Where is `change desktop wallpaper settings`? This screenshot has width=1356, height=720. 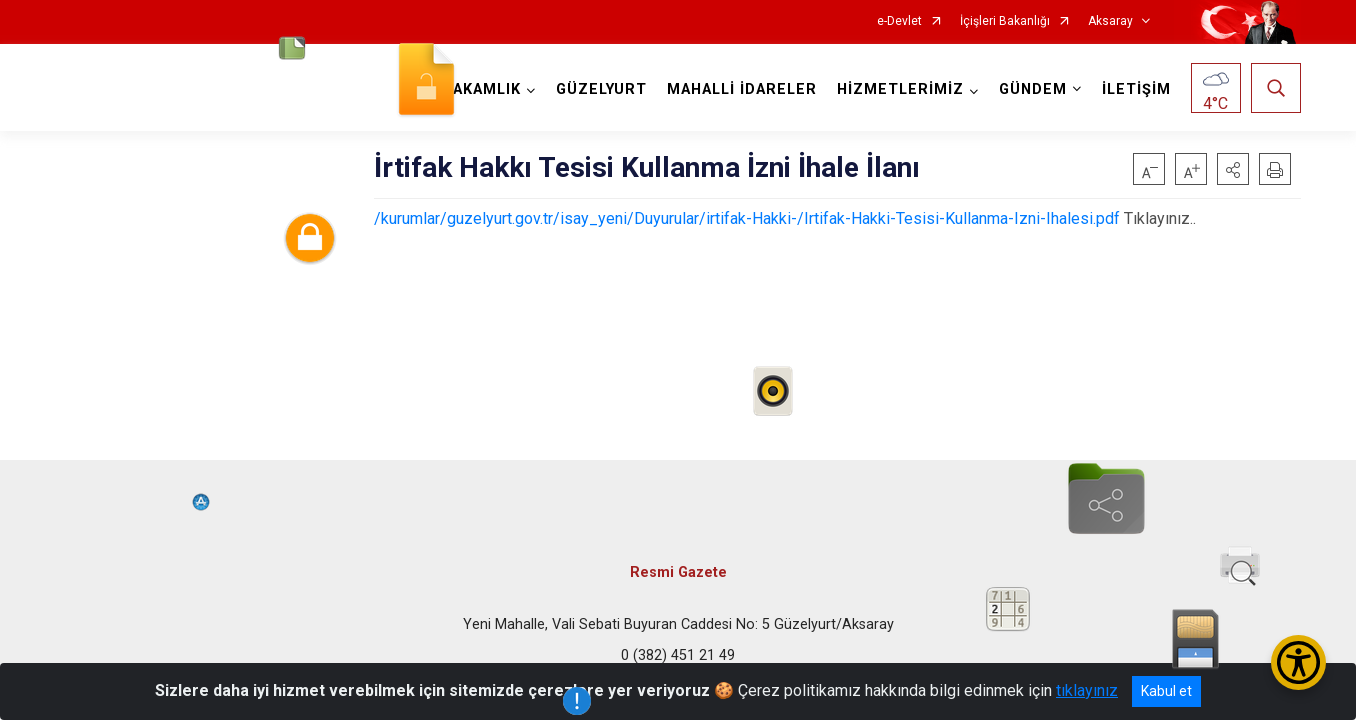
change desktop wallpaper settings is located at coordinates (292, 48).